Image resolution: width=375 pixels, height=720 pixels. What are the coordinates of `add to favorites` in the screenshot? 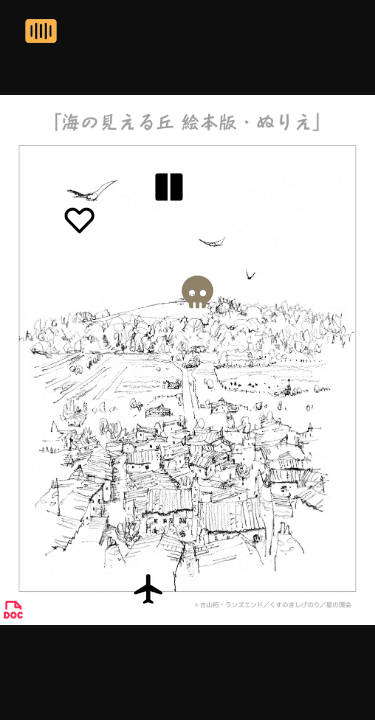 It's located at (79, 219).